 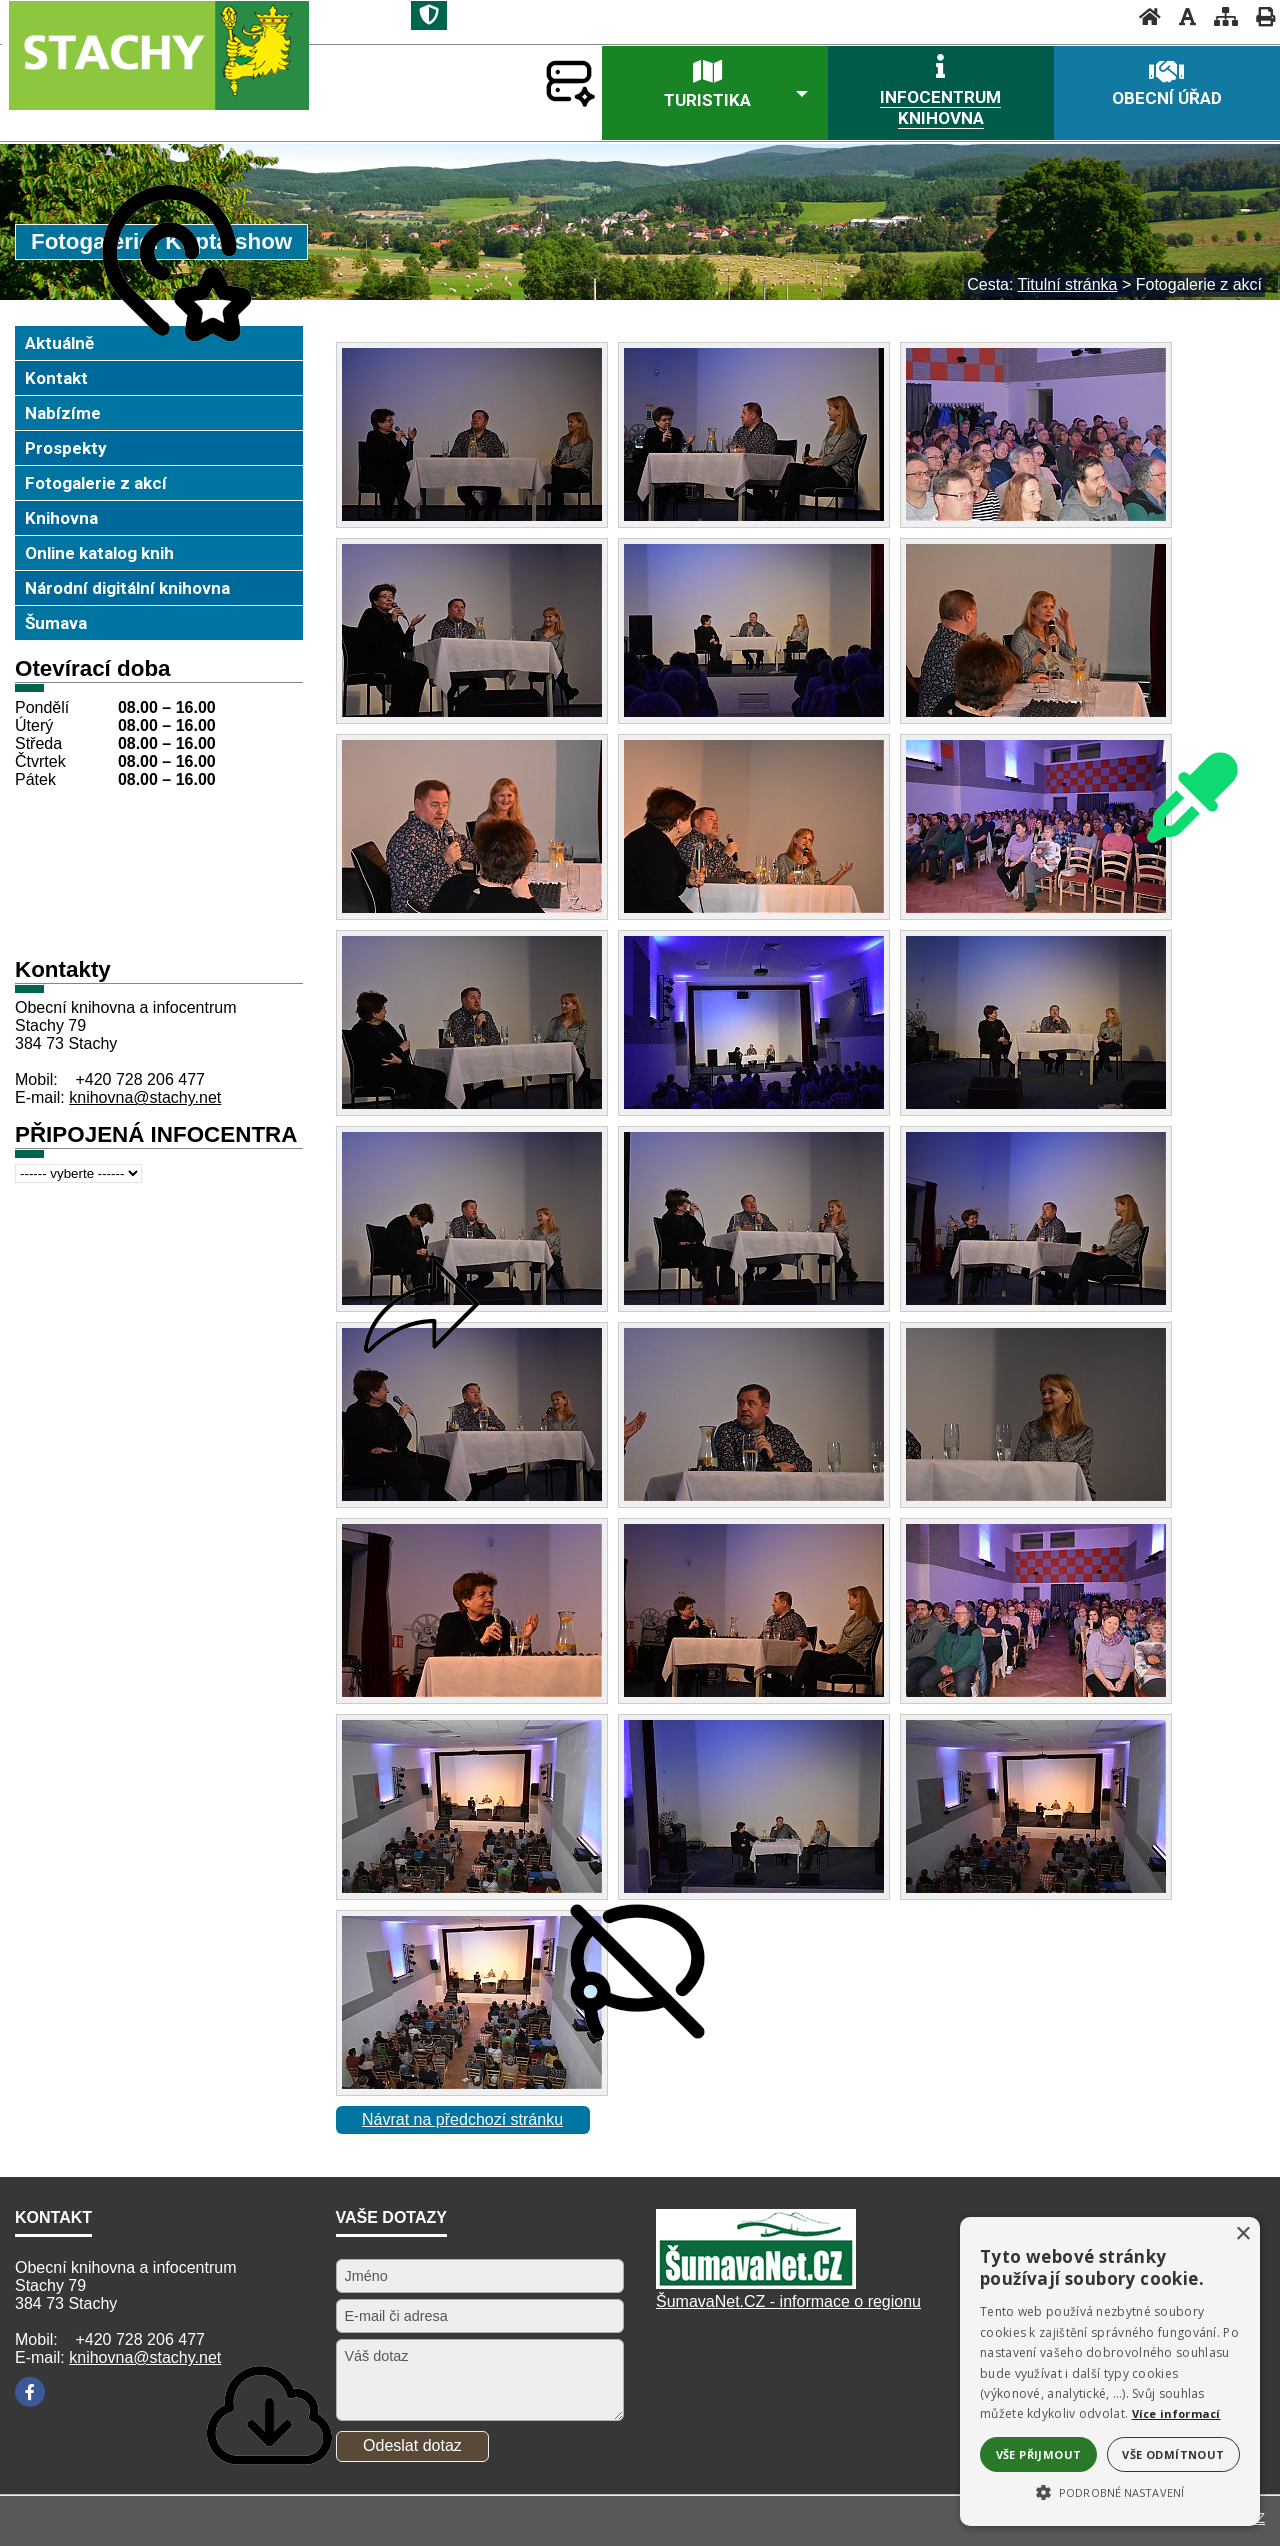 I want to click on disable lasso selection tool, so click(x=637, y=1971).